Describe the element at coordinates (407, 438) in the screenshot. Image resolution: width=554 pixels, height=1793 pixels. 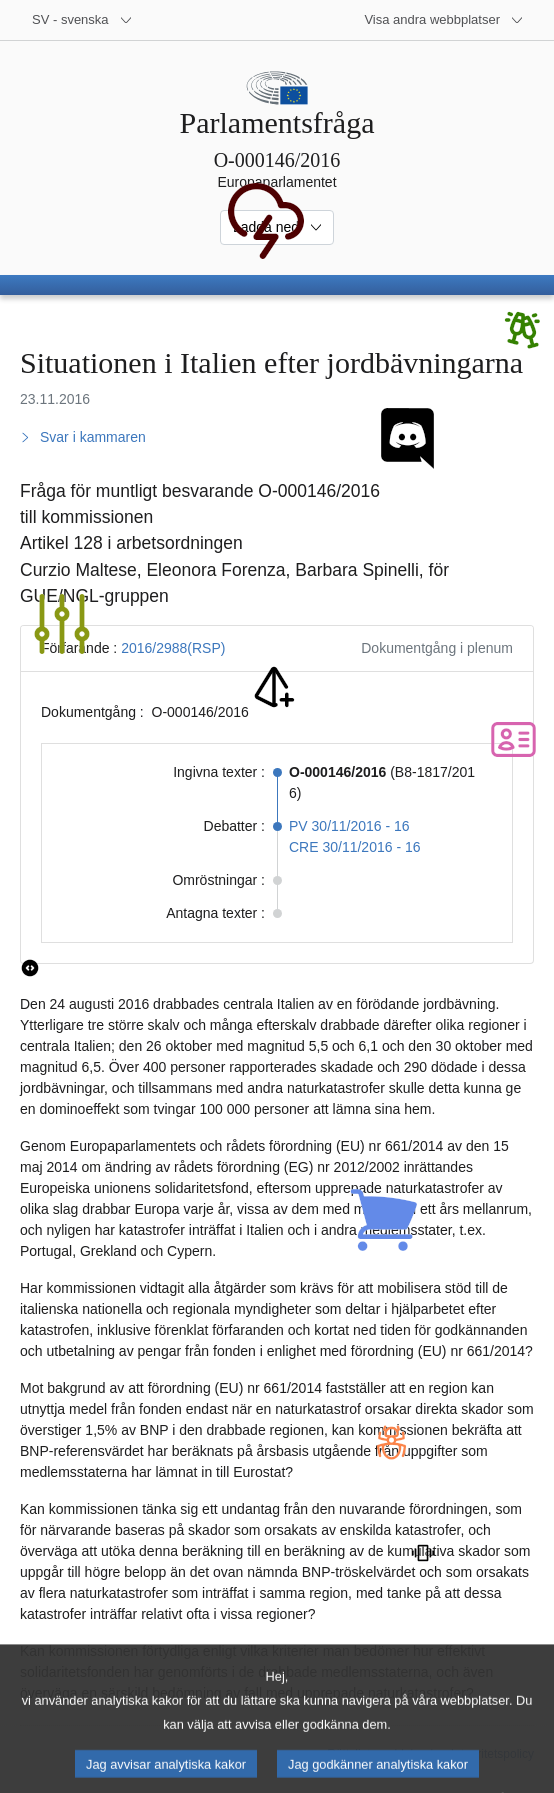
I see `open Discord` at that location.